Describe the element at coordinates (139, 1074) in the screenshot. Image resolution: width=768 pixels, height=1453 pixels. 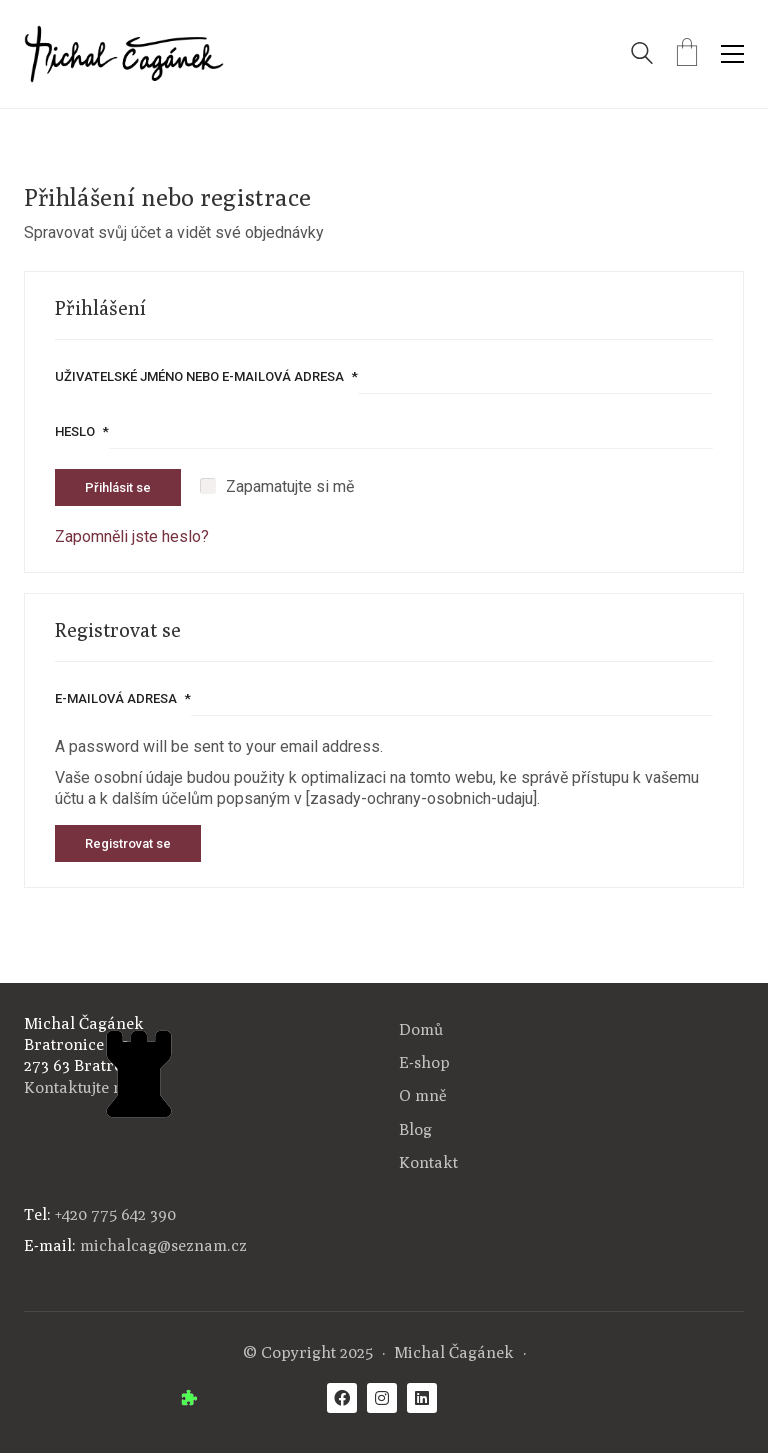
I see `access chess game or strategy features` at that location.